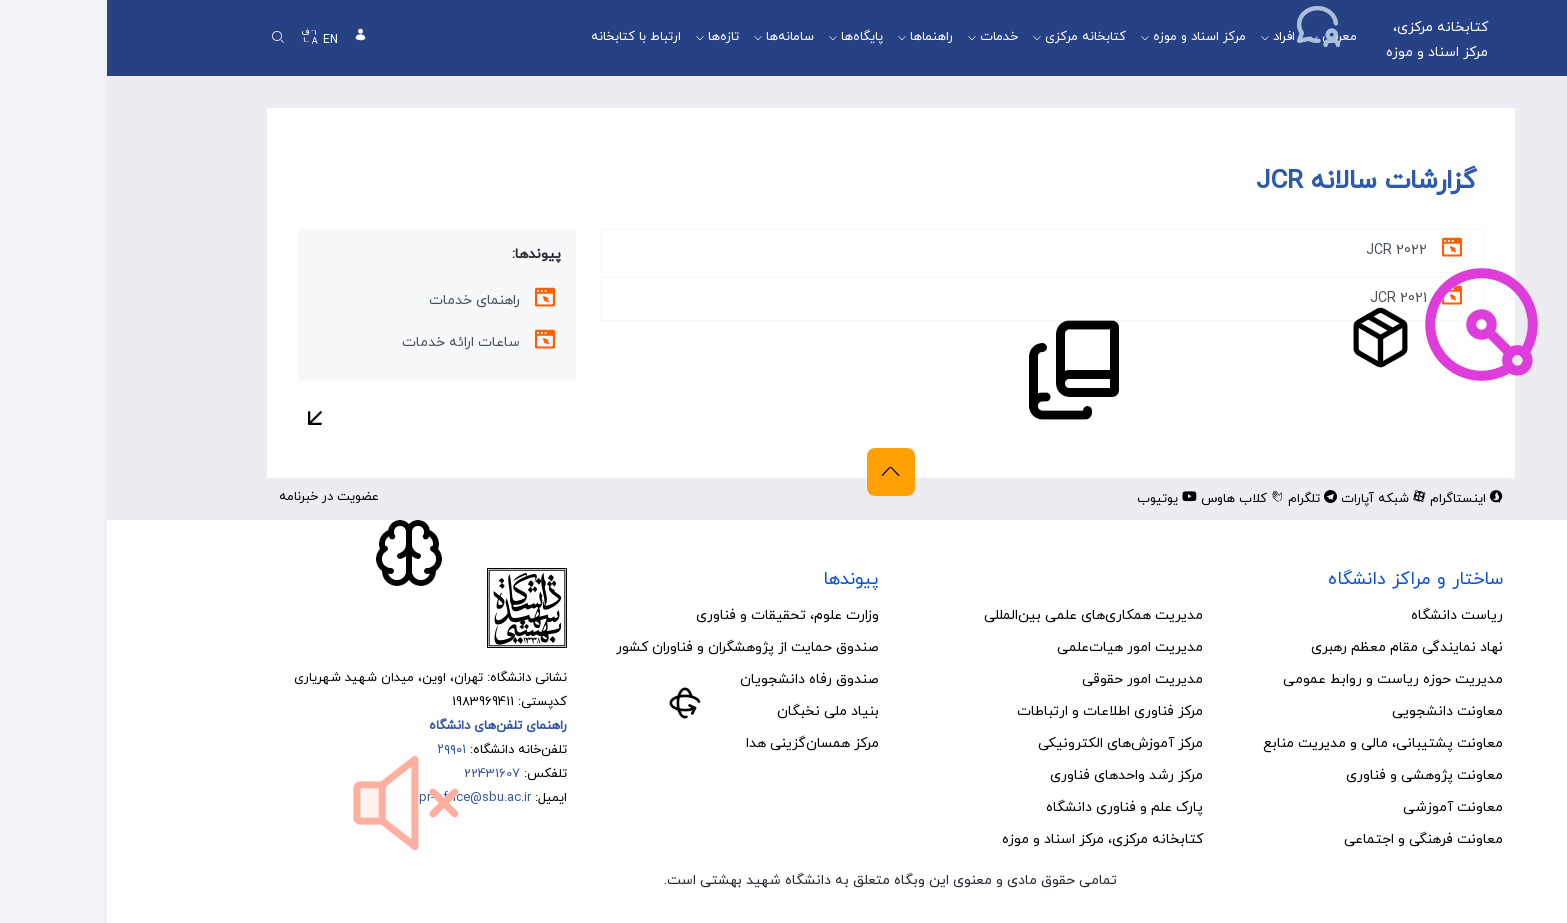 This screenshot has height=923, width=1567. What do you see at coordinates (404, 803) in the screenshot?
I see `mute audio or sound` at bounding box center [404, 803].